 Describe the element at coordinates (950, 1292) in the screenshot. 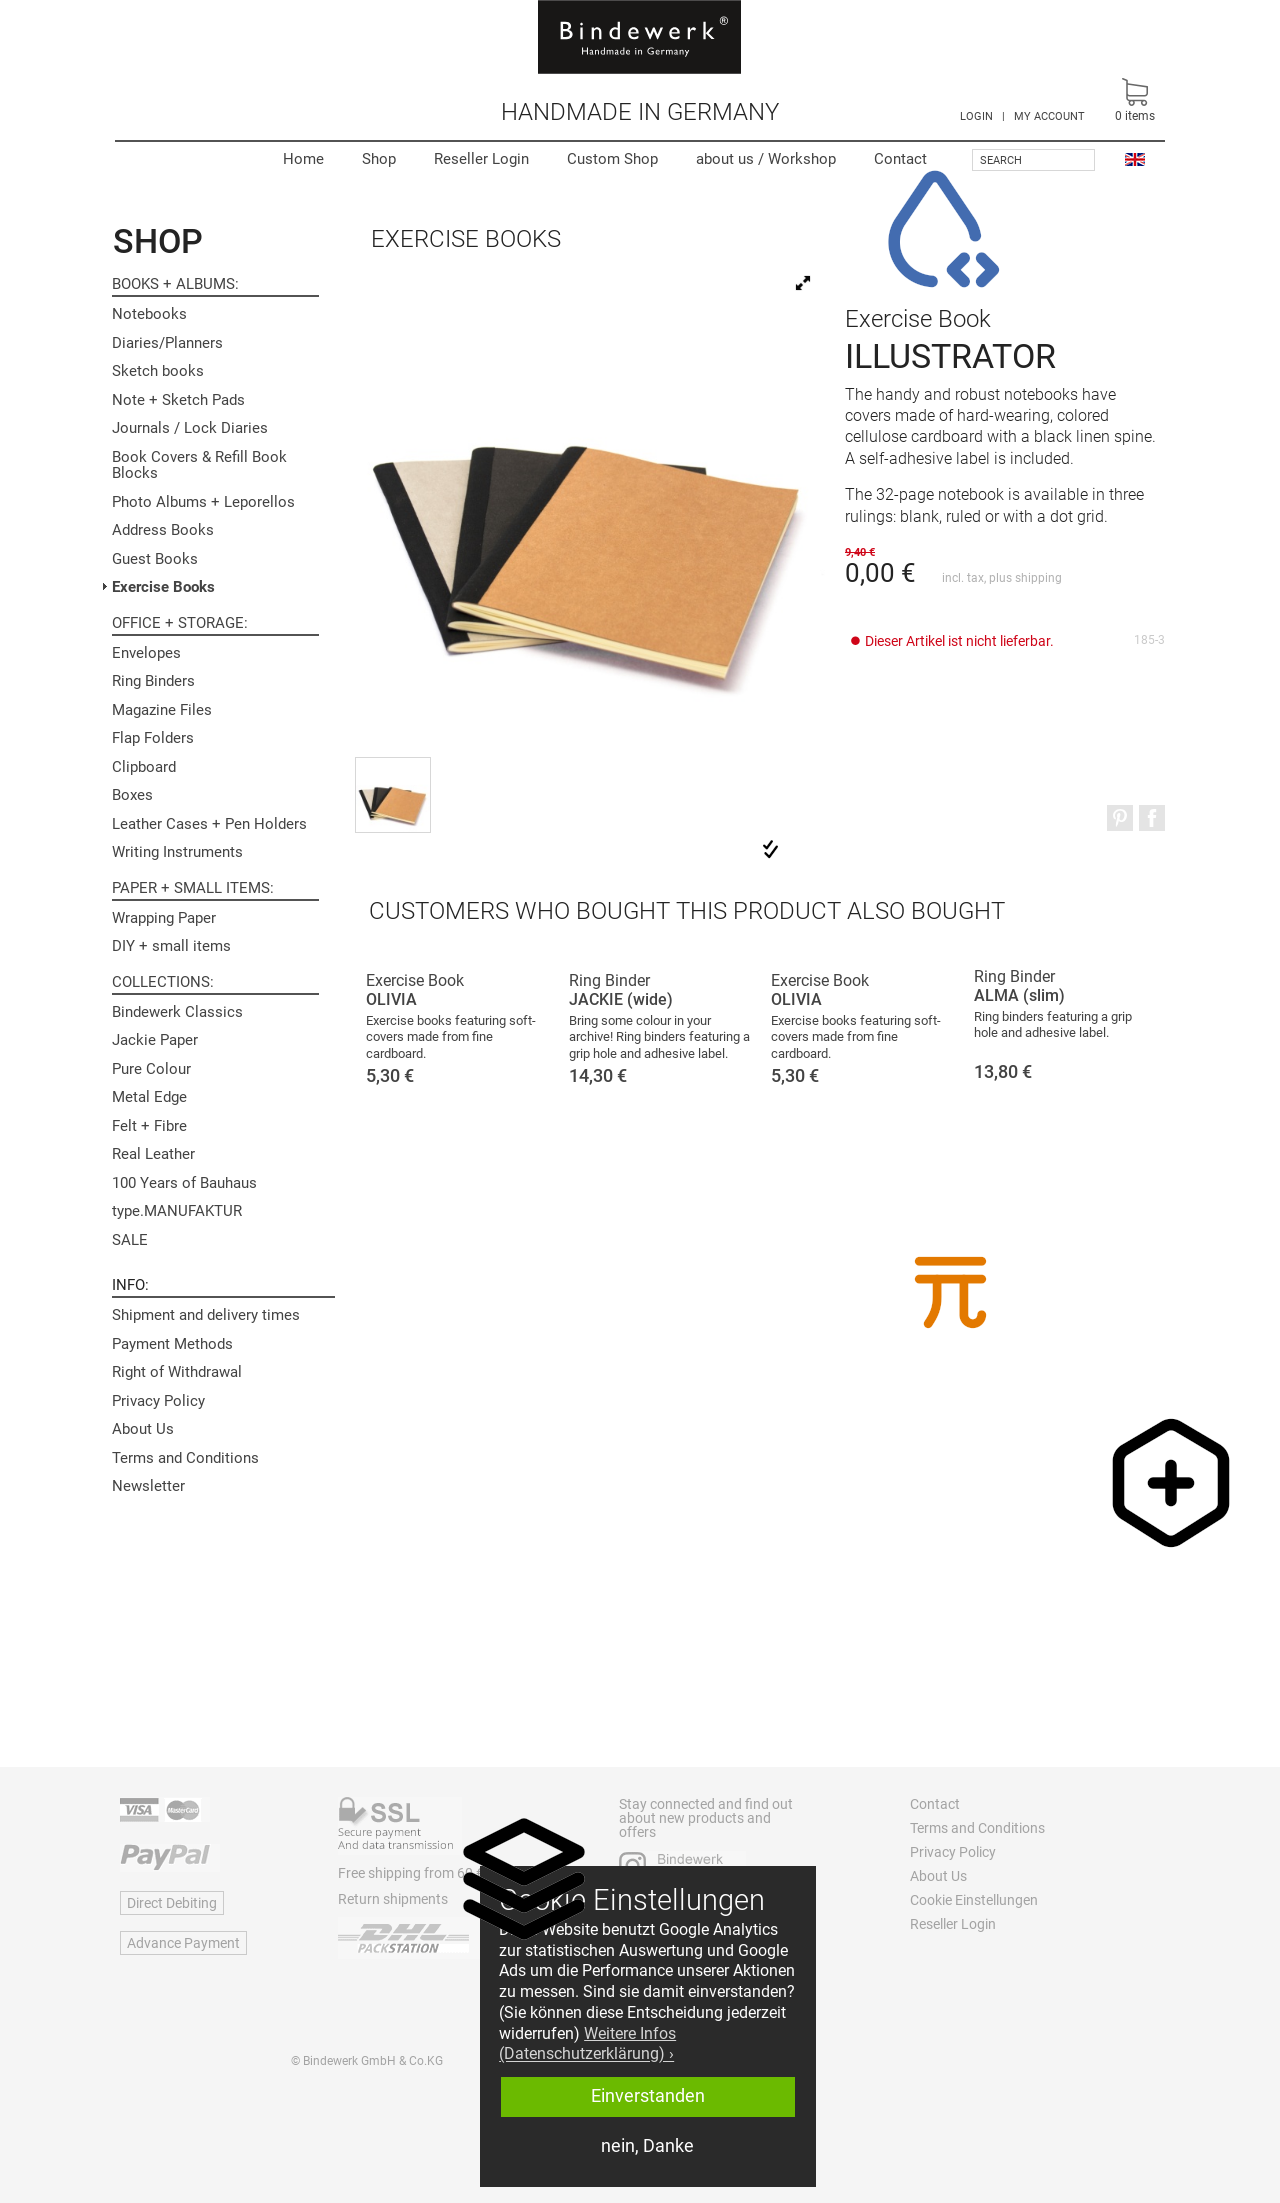

I see `indicates chinese yuan/renminbi currency` at that location.